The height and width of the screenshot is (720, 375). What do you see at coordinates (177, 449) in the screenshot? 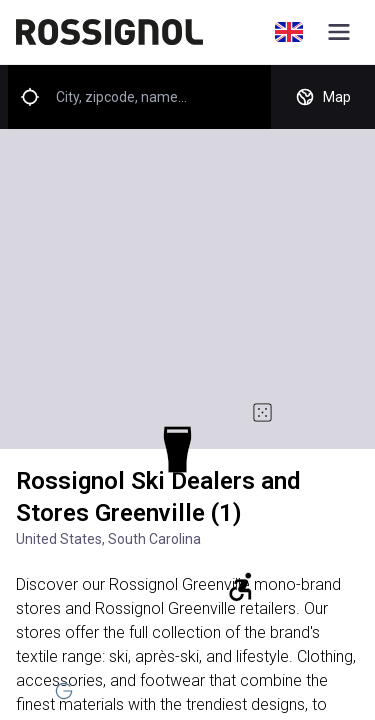
I see `view nearby pubs or bars` at bounding box center [177, 449].